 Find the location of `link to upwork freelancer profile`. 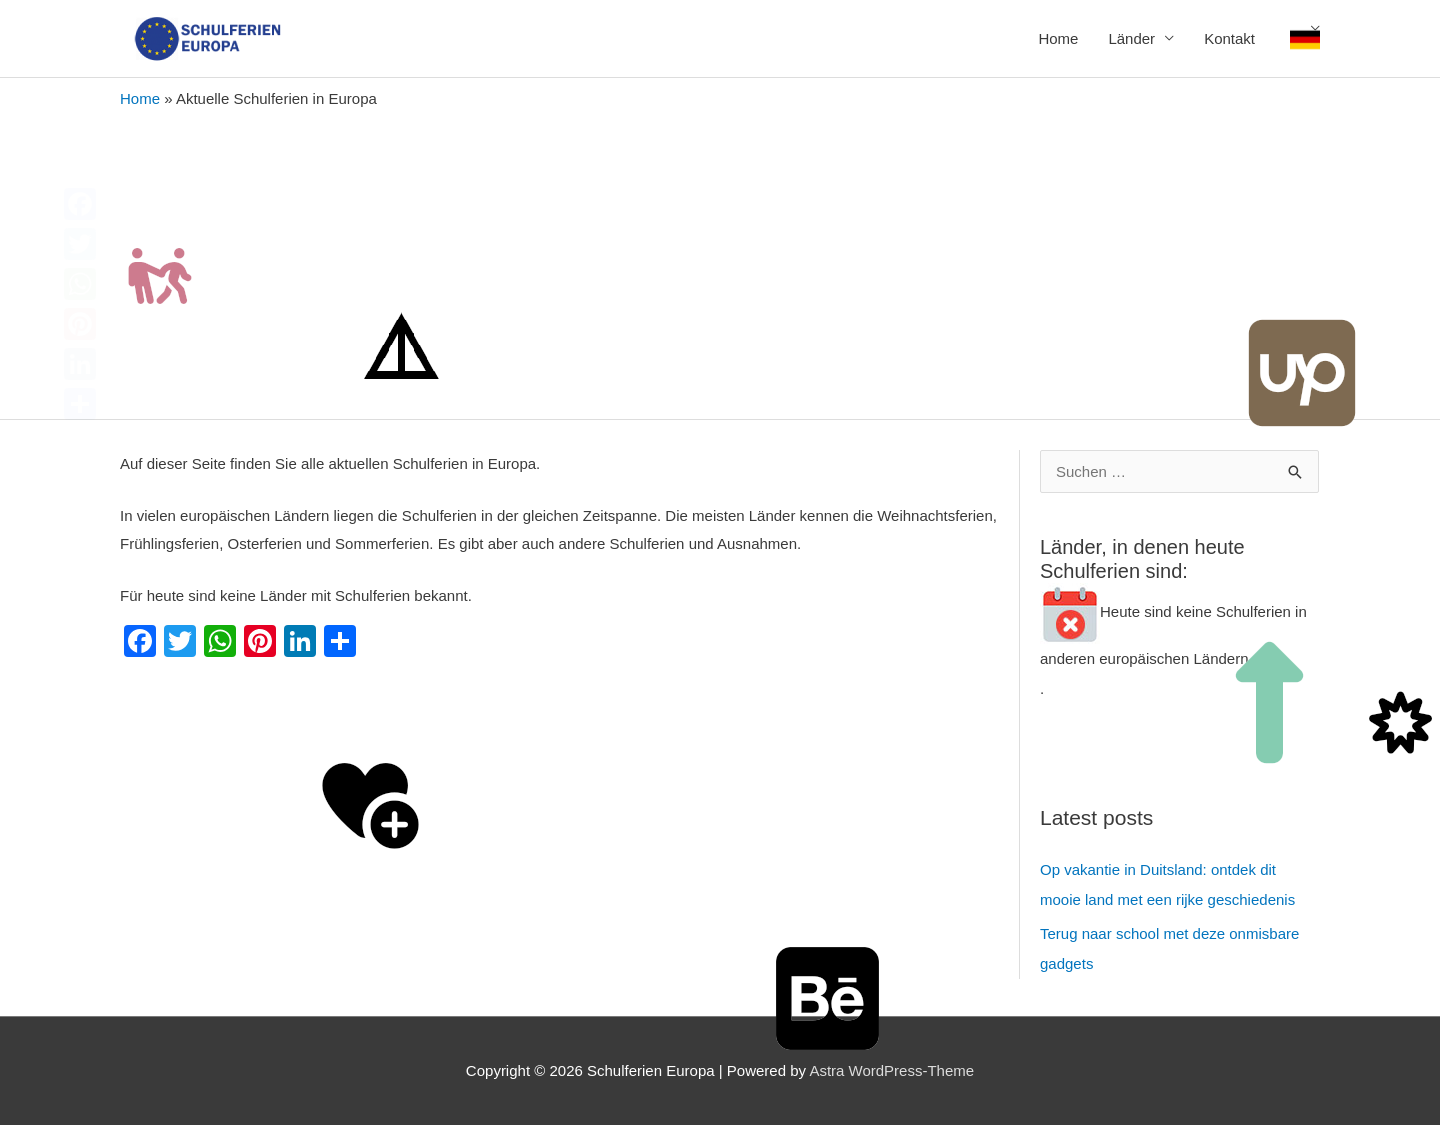

link to upwork freelancer profile is located at coordinates (1302, 373).